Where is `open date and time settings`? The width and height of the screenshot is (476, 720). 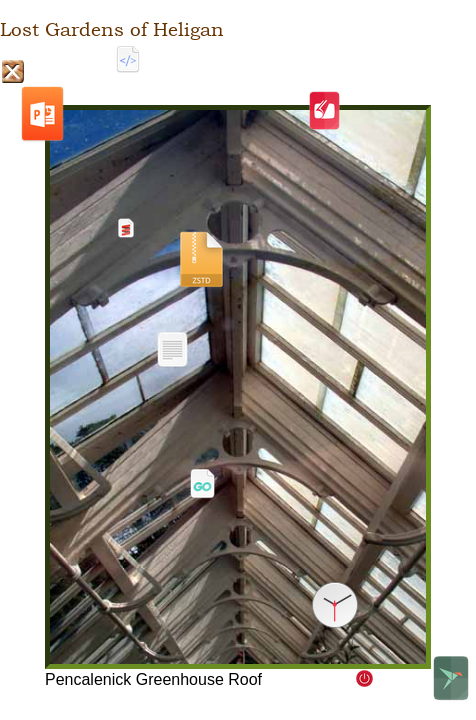 open date and time settings is located at coordinates (335, 605).